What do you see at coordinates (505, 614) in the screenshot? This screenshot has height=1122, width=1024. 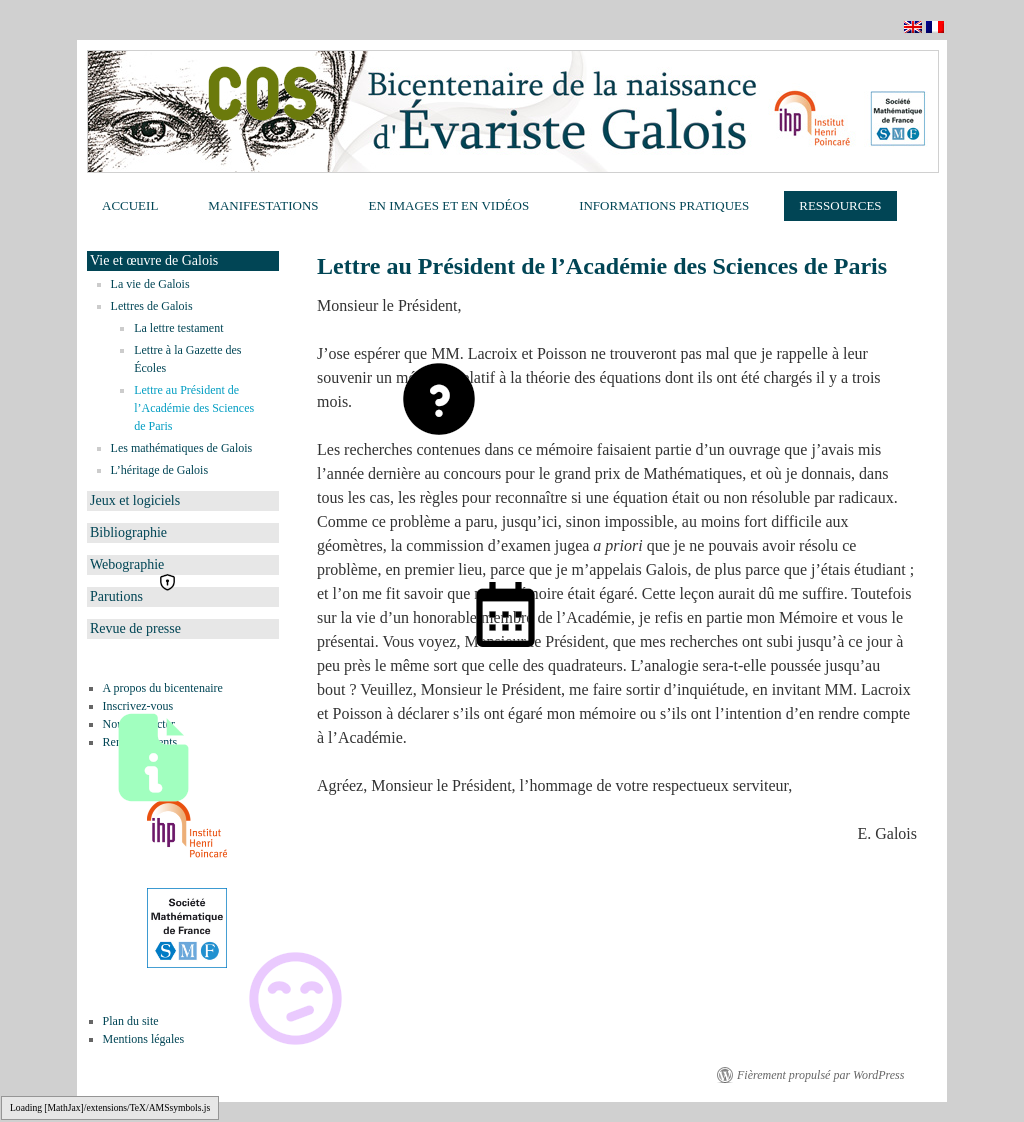 I see `view calendar or schedule` at bounding box center [505, 614].